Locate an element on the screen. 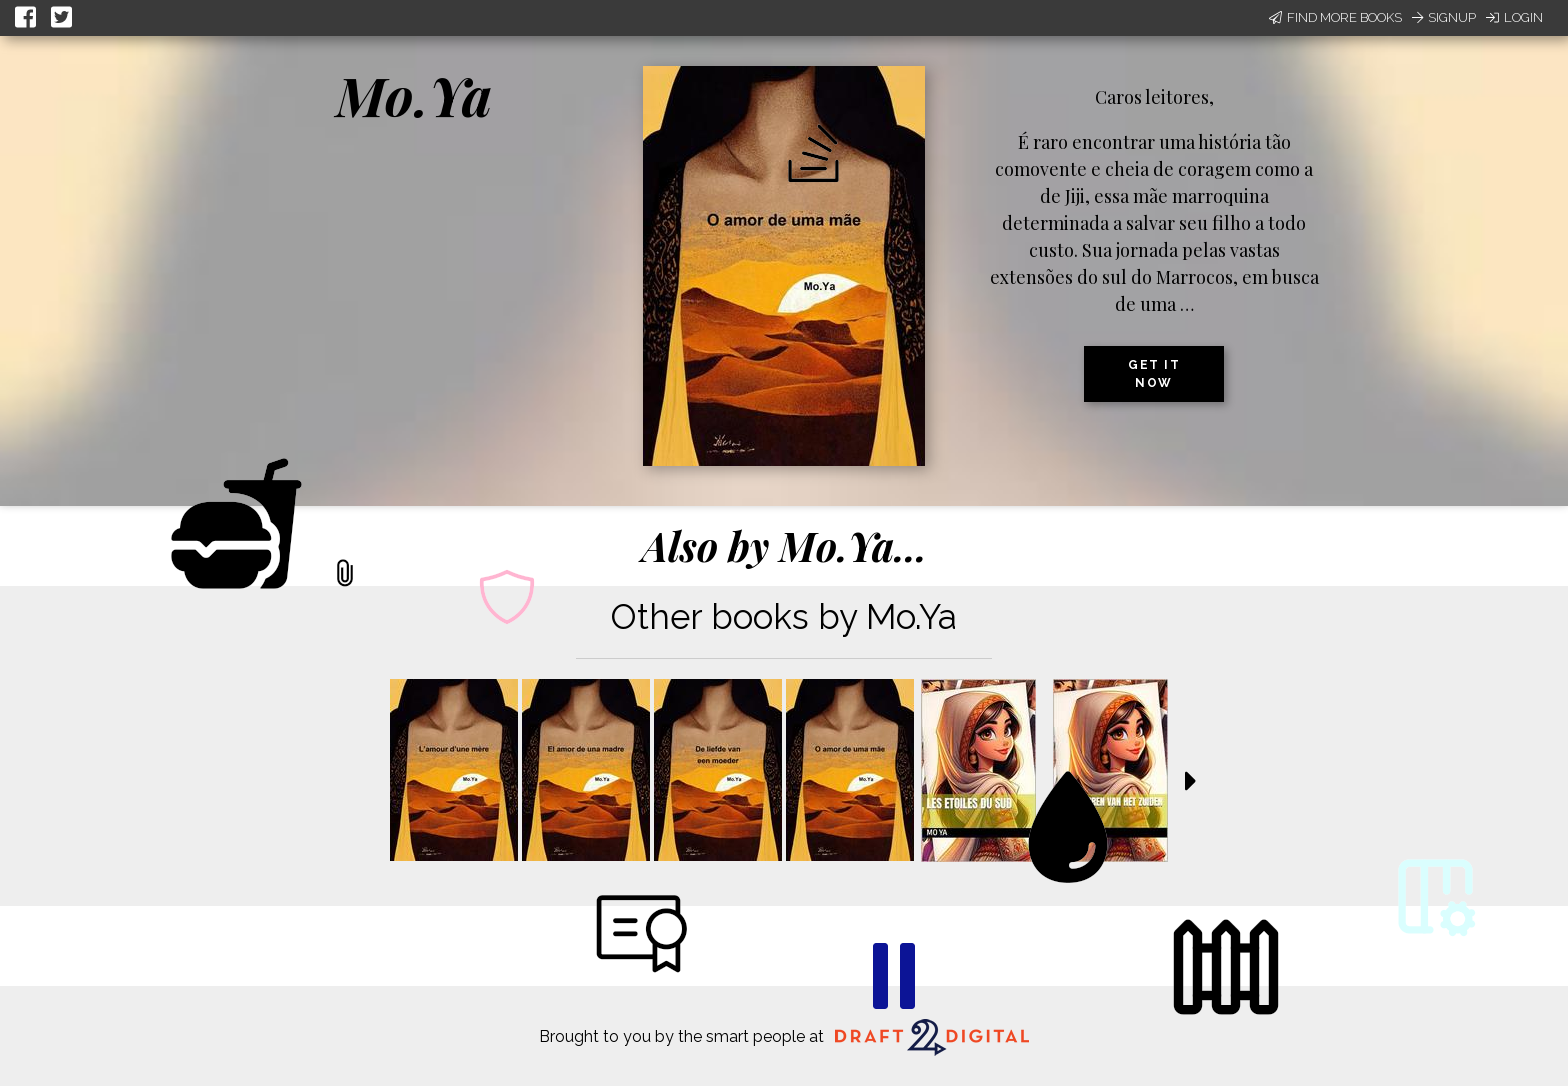  visit stack overflow for developer help is located at coordinates (813, 154).